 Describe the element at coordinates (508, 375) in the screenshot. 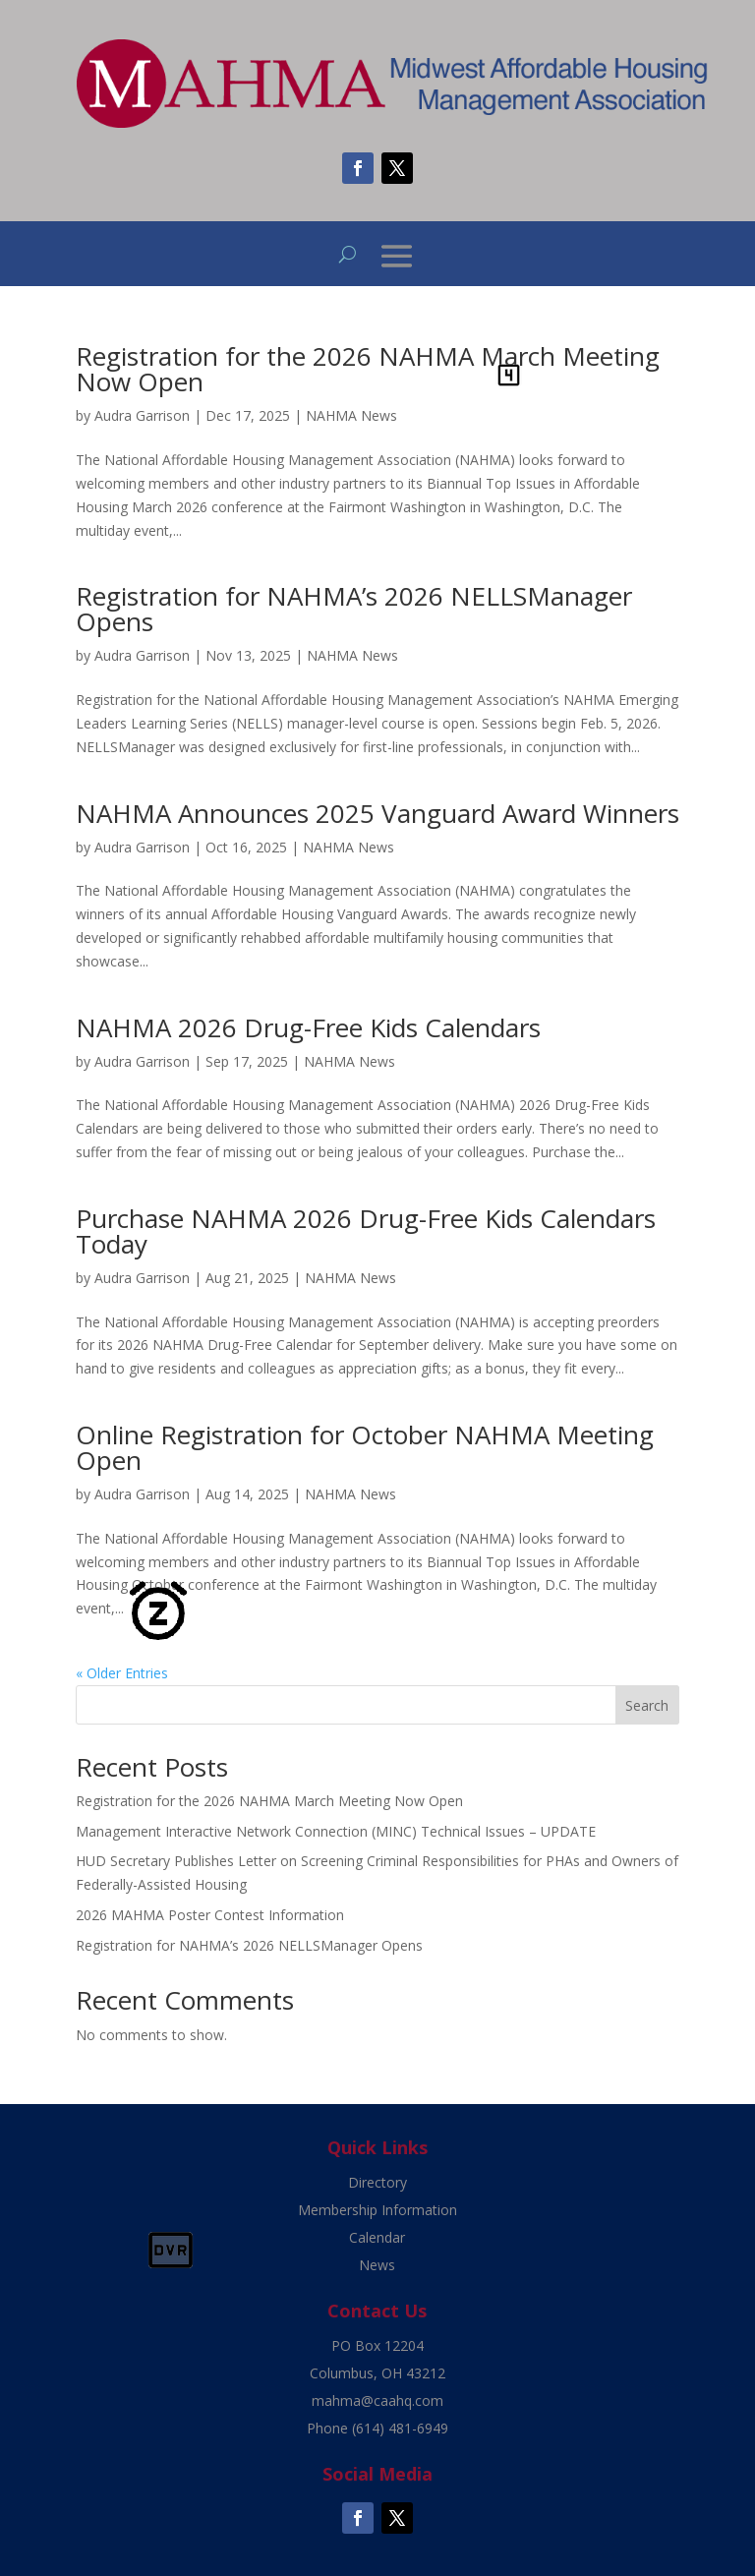

I see `select image filter option 4` at that location.